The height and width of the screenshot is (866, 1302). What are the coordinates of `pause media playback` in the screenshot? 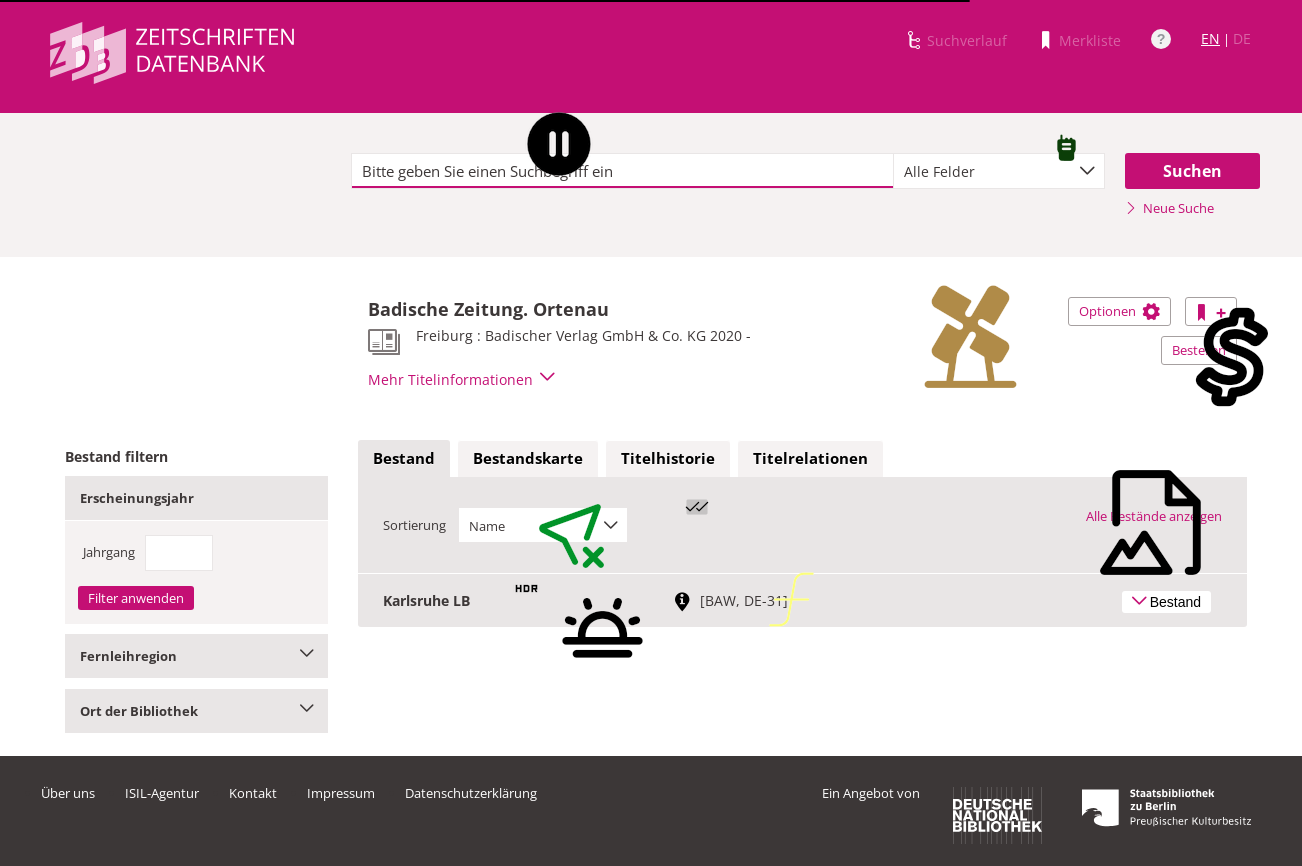 It's located at (559, 144).